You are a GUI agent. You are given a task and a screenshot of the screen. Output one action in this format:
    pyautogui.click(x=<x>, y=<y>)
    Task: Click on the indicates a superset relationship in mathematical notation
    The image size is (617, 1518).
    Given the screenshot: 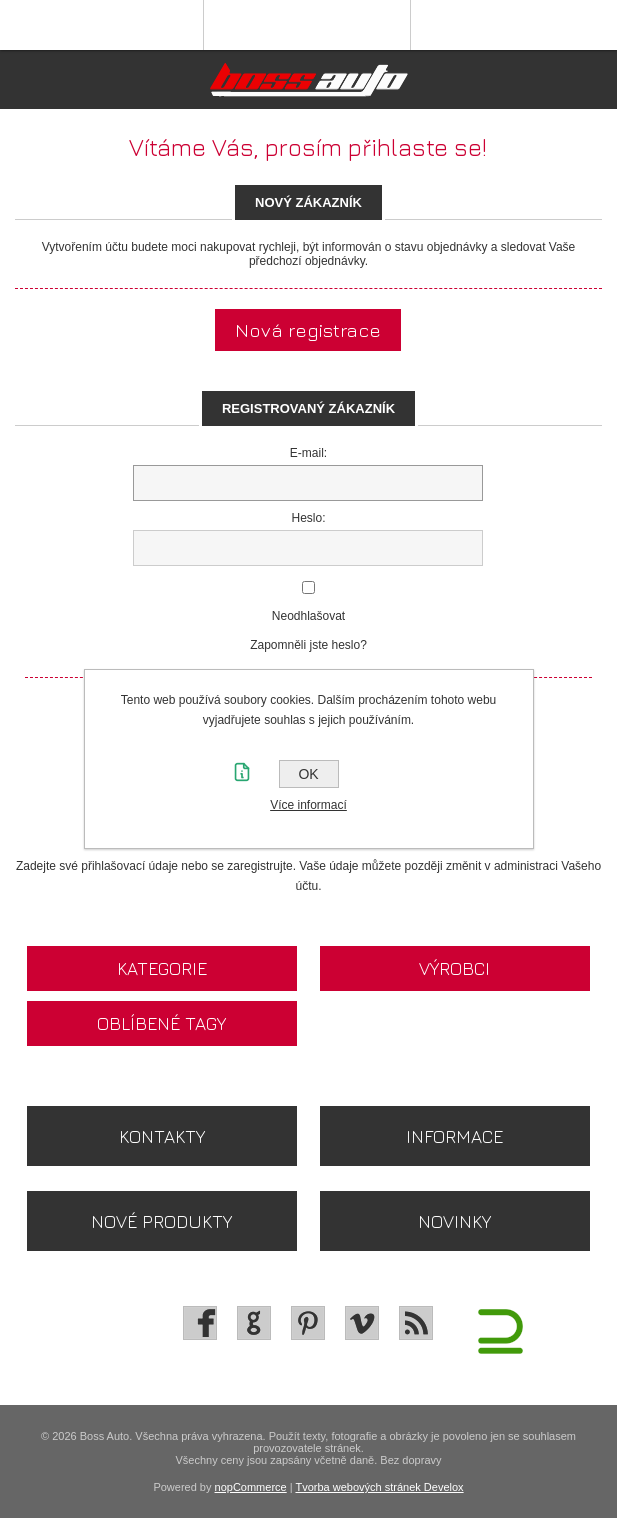 What is the action you would take?
    pyautogui.click(x=499, y=1332)
    